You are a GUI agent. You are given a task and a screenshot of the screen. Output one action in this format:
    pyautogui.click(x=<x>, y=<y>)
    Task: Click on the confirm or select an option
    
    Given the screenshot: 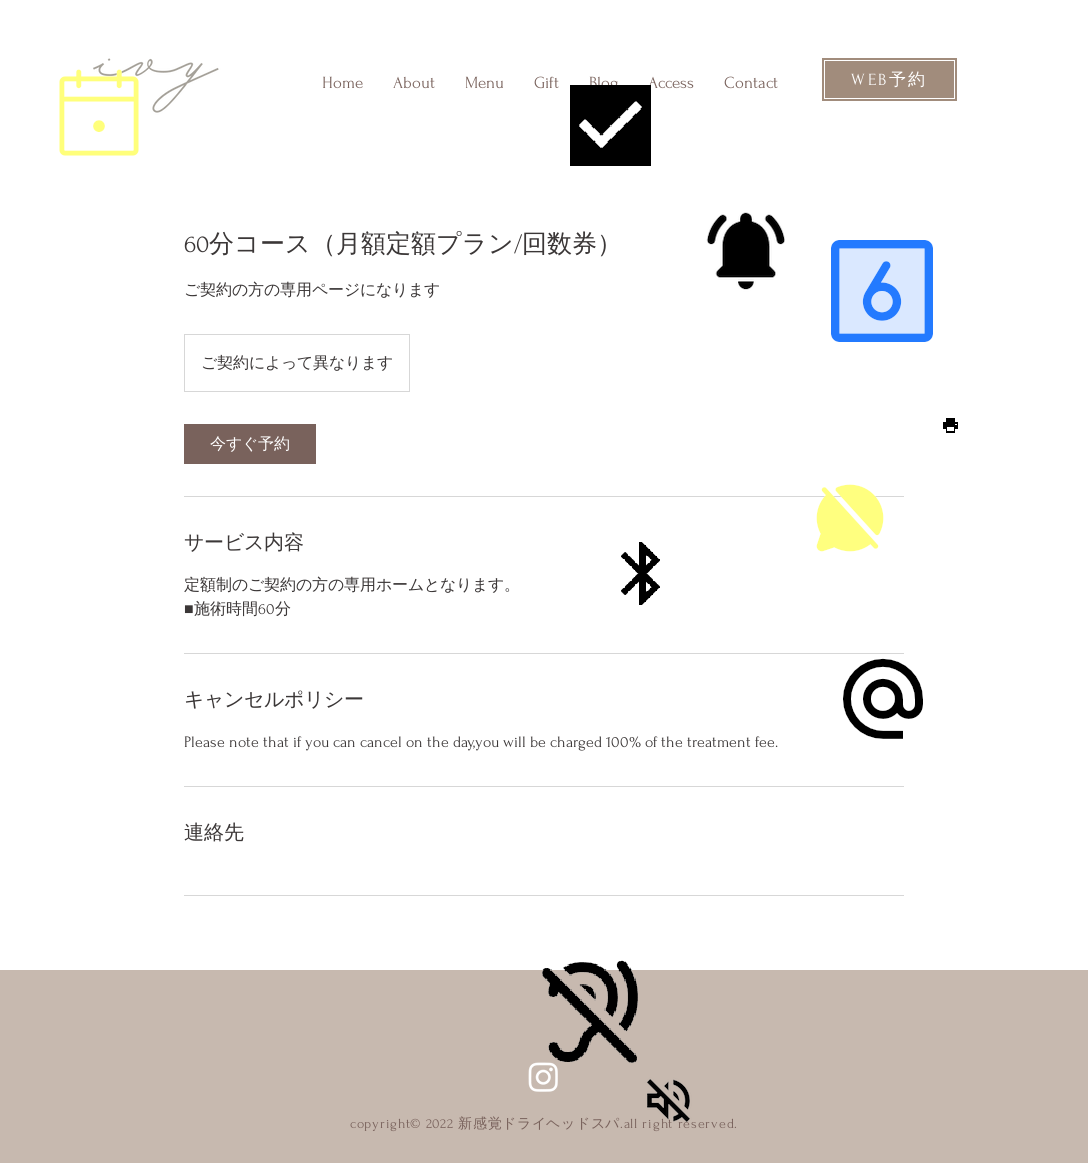 What is the action you would take?
    pyautogui.click(x=610, y=125)
    